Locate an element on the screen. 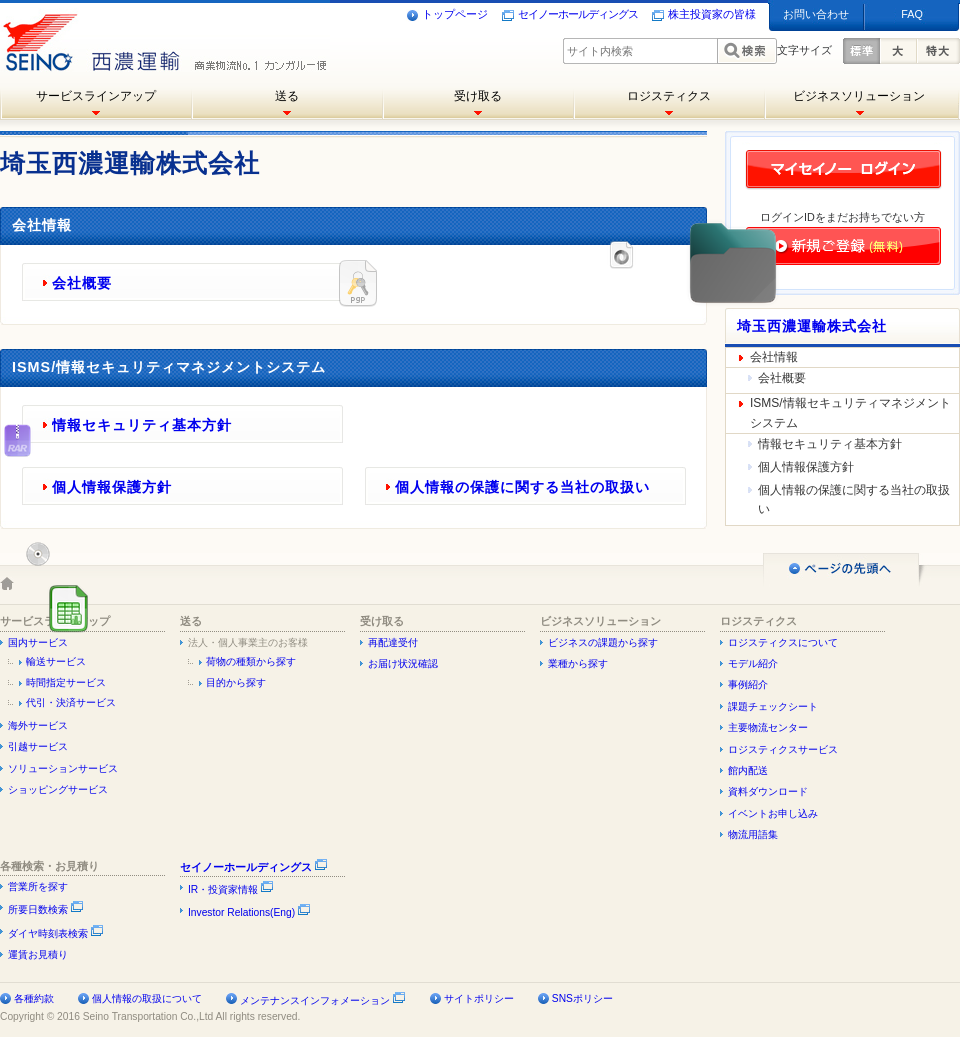  a compressed RAR archive file is located at coordinates (17, 440).